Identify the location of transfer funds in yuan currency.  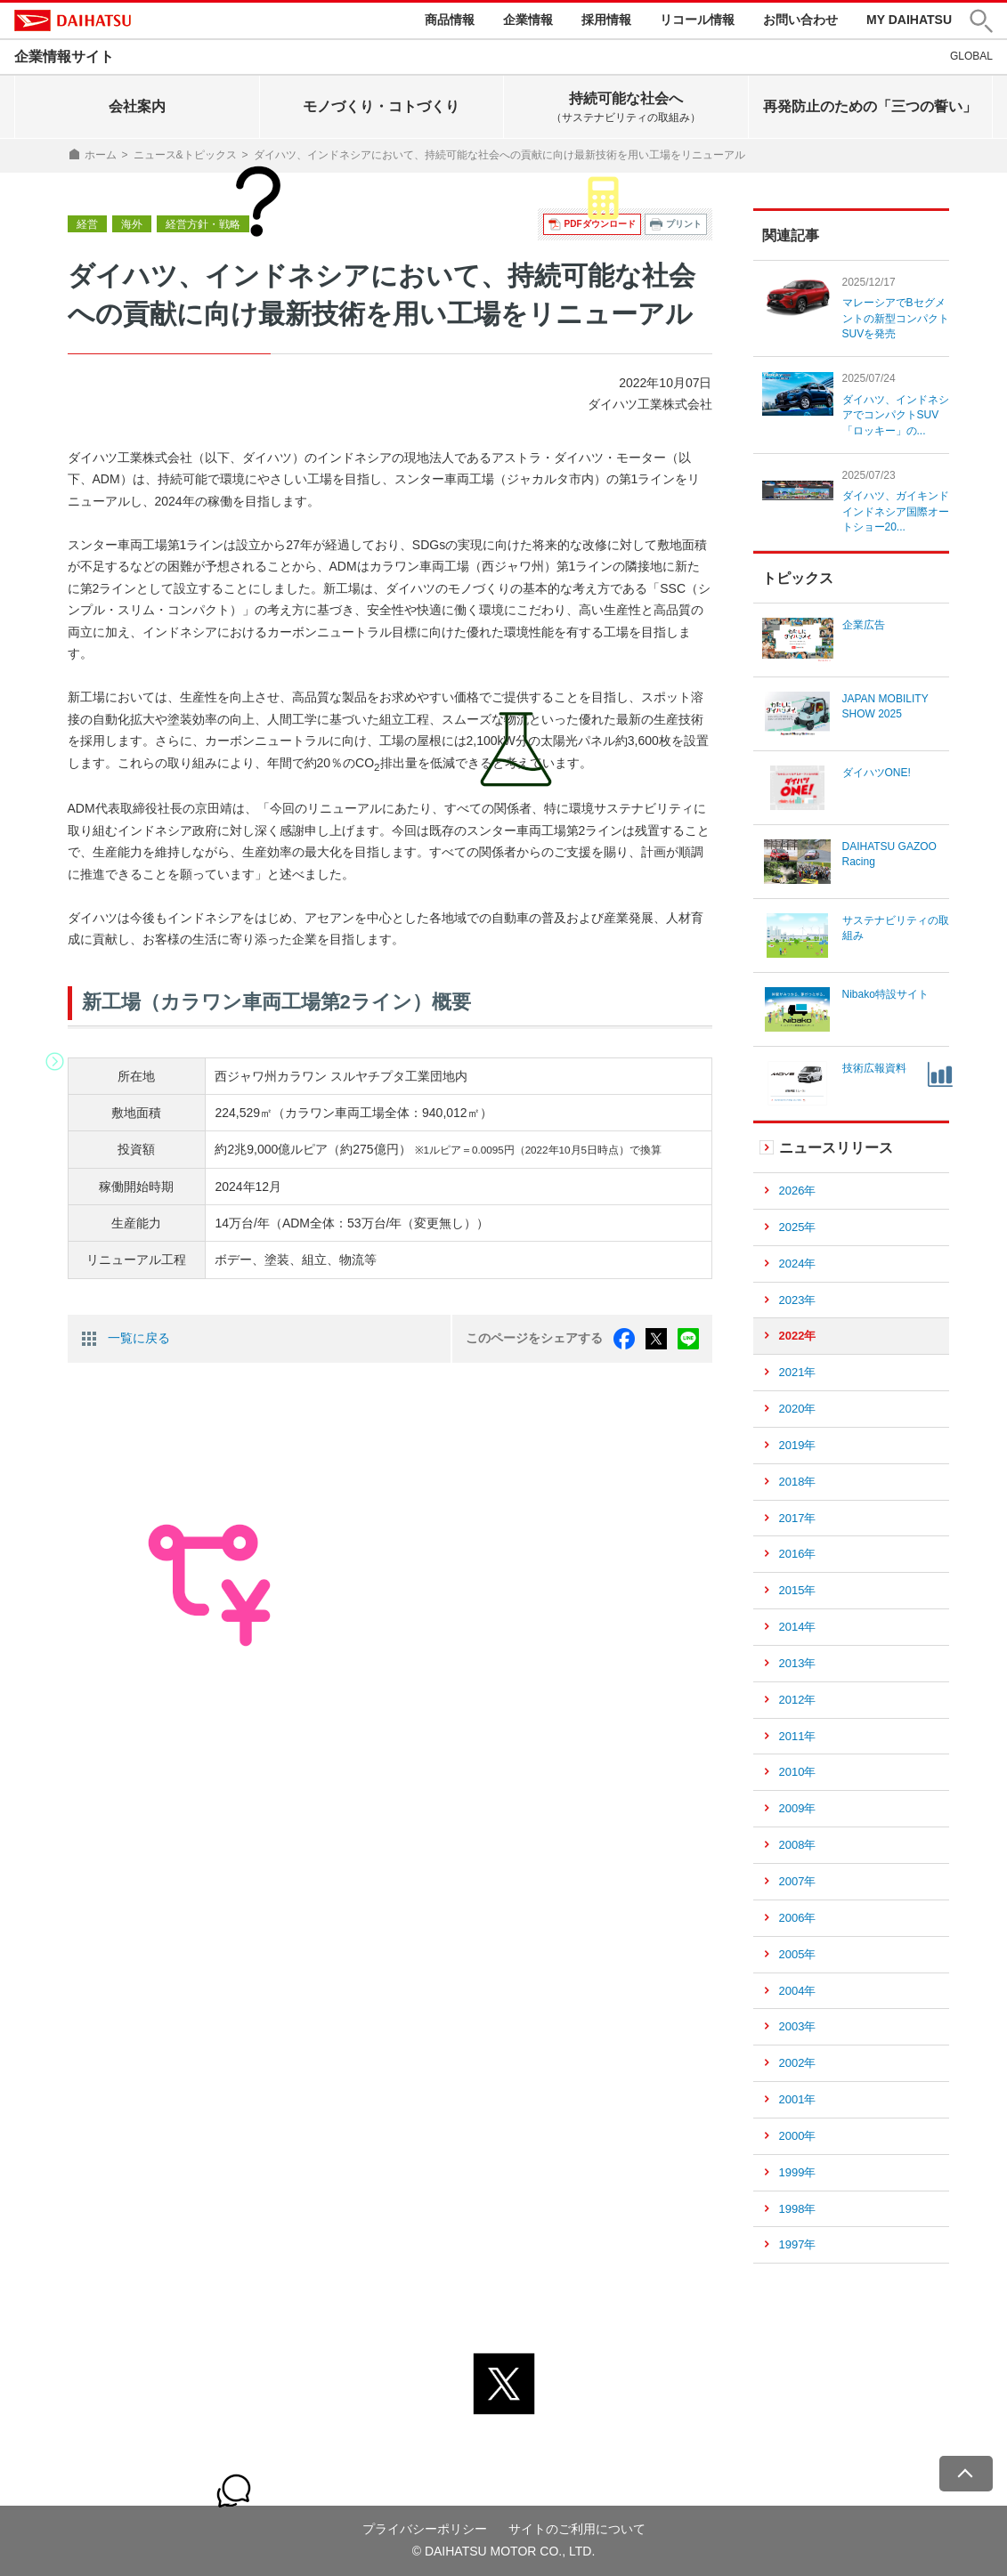
(209, 1585).